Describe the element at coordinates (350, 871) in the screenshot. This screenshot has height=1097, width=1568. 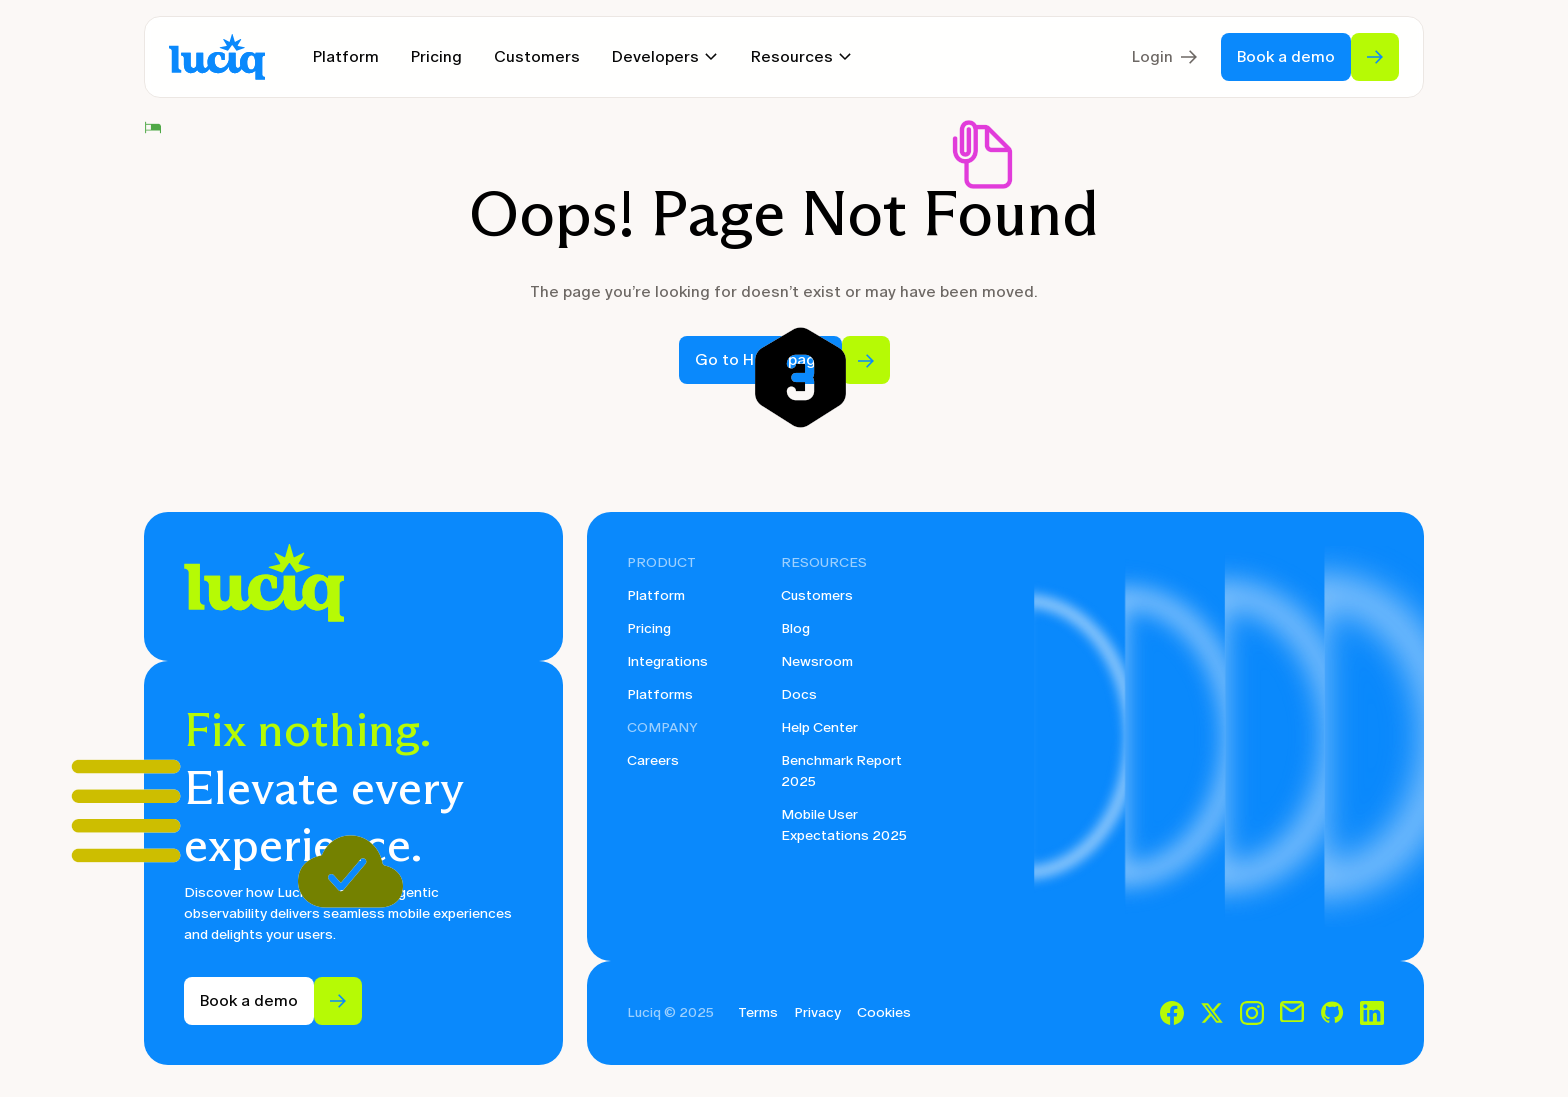
I see `file successfully uploaded to cloud storage` at that location.